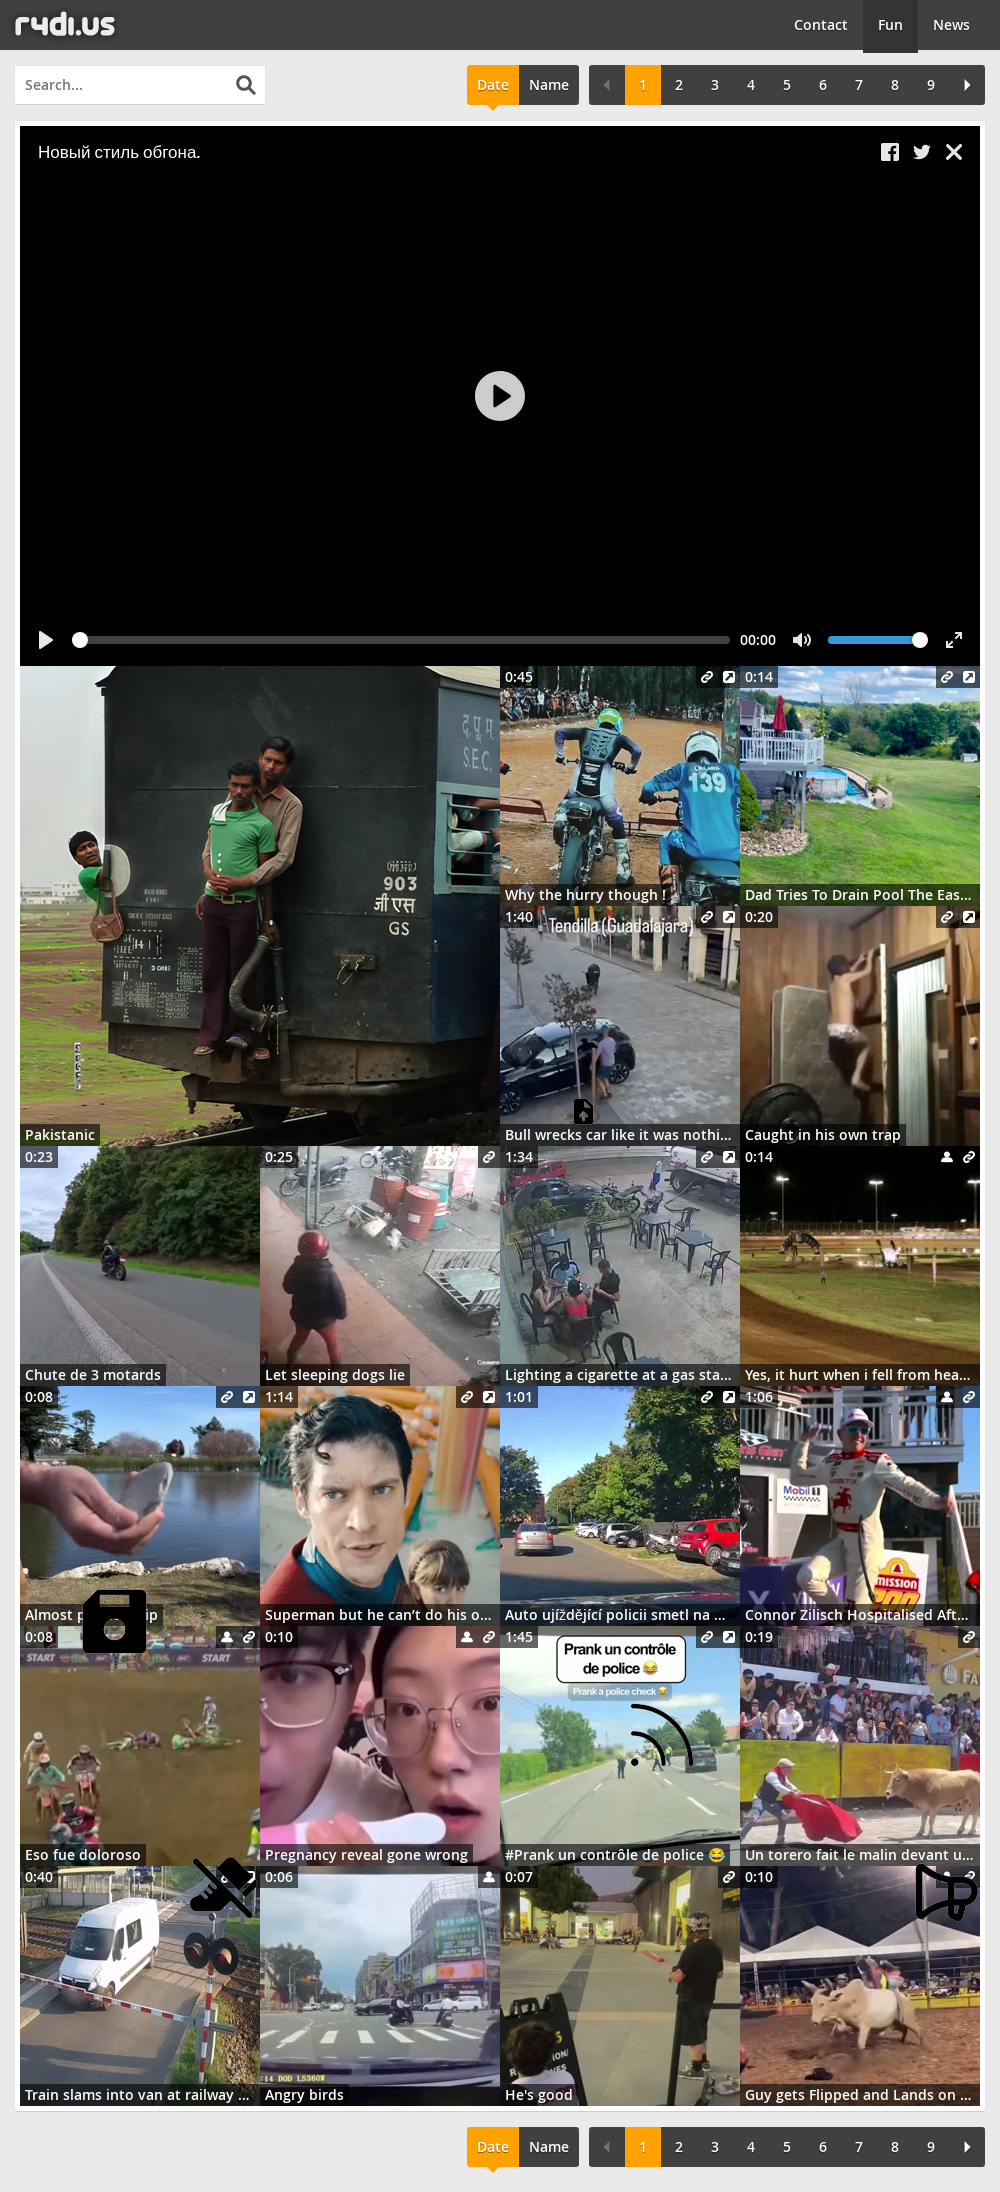  I want to click on upload a file, so click(583, 1111).